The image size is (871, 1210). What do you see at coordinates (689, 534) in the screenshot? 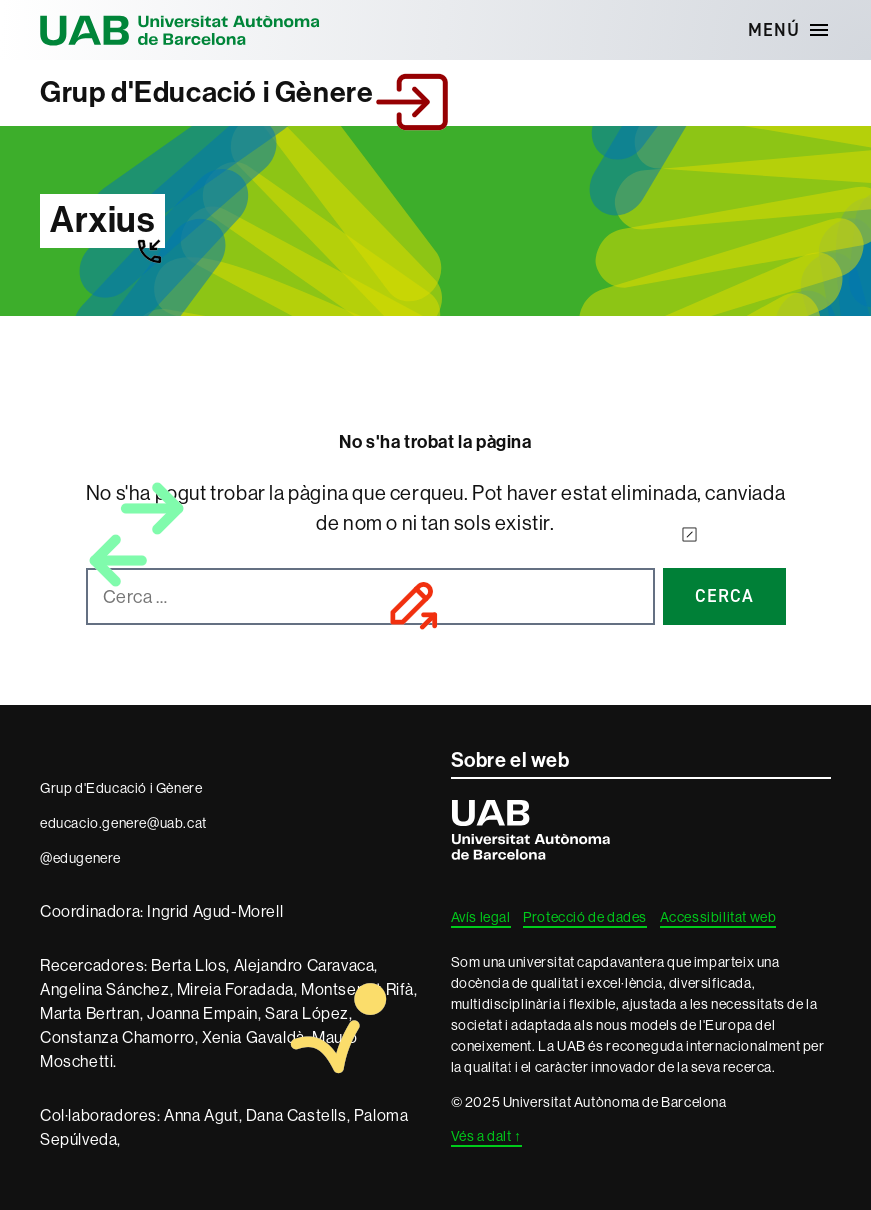
I see `indicates an ignored file in a diff view` at bounding box center [689, 534].